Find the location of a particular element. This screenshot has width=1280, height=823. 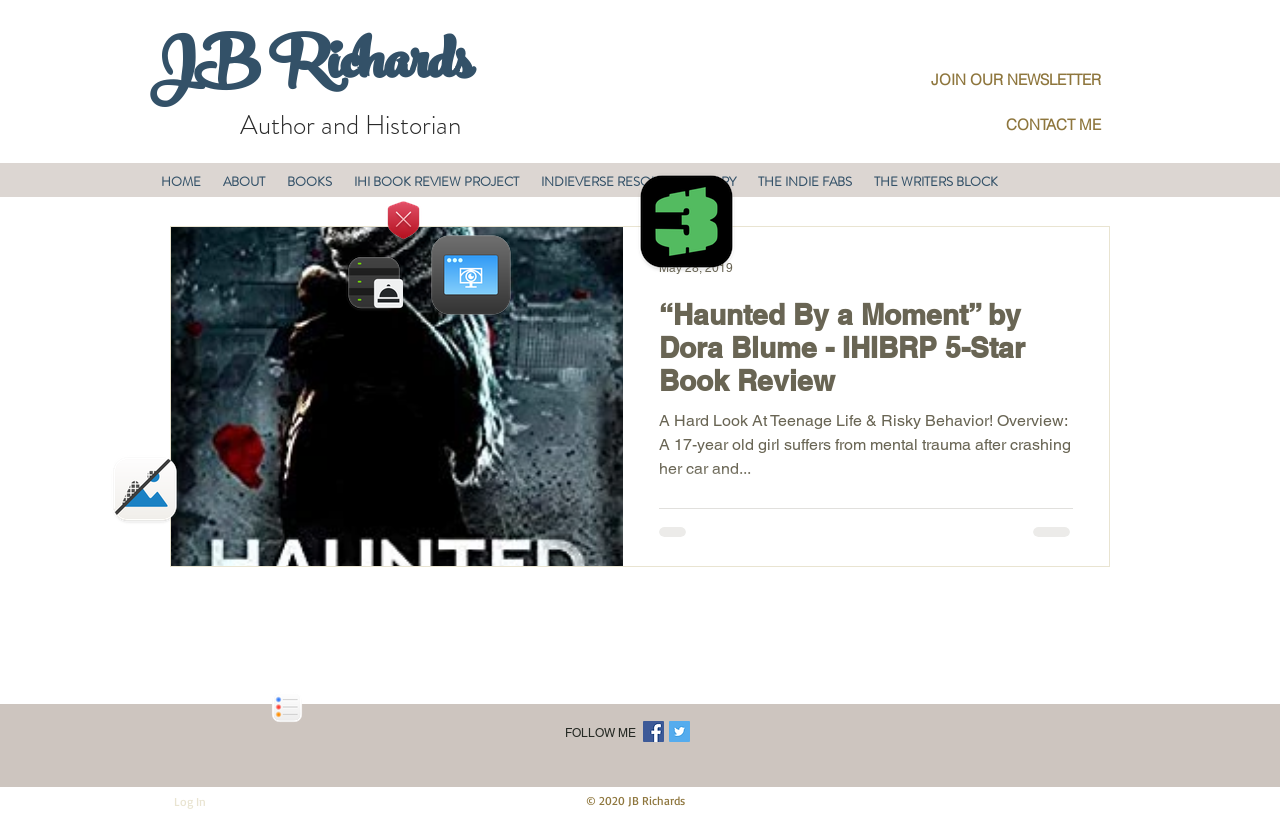

configure network server discovery preferences is located at coordinates (374, 283).